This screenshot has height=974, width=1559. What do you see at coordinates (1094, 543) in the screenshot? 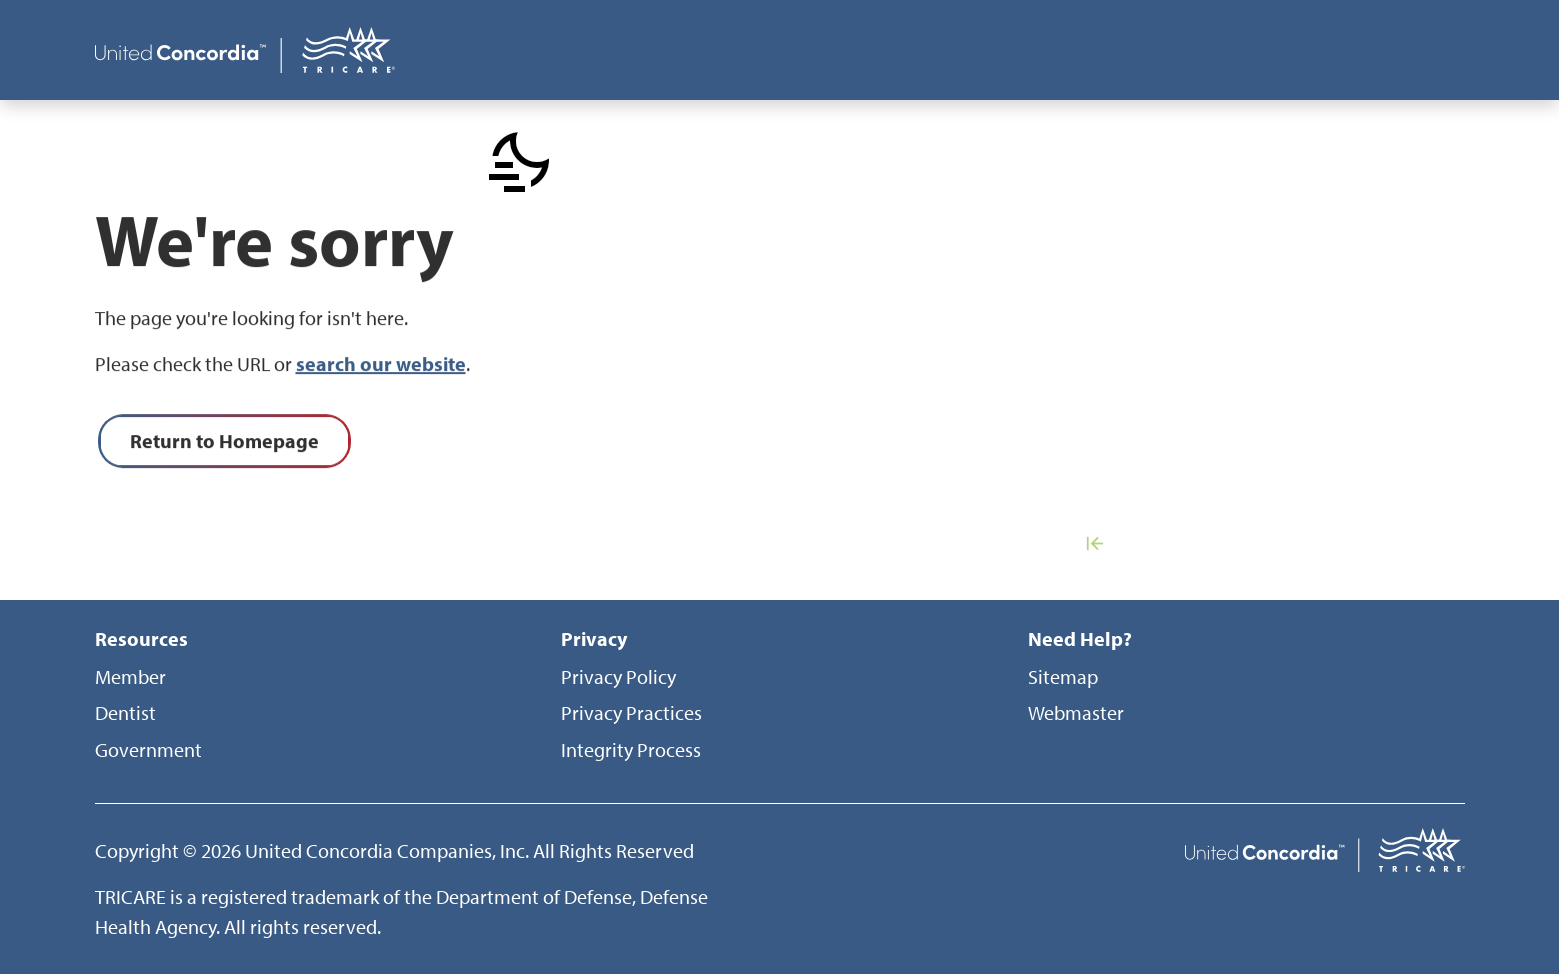
I see `collapse panel to the left` at bounding box center [1094, 543].